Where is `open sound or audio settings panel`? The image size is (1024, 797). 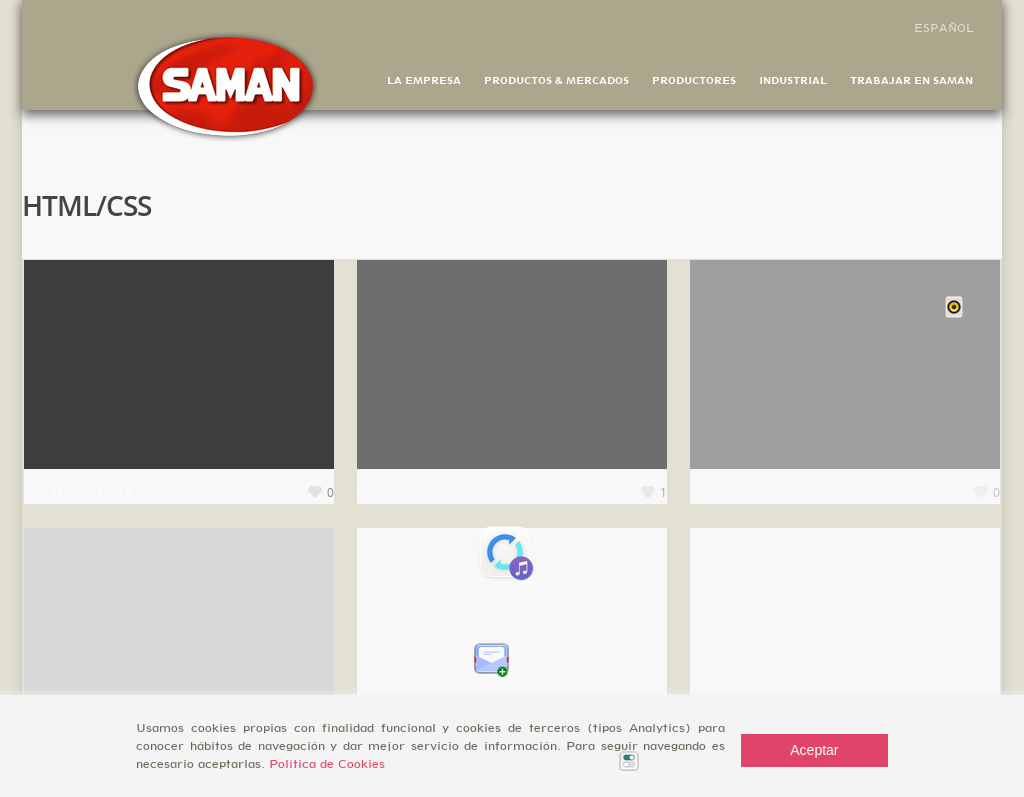 open sound or audio settings panel is located at coordinates (954, 307).